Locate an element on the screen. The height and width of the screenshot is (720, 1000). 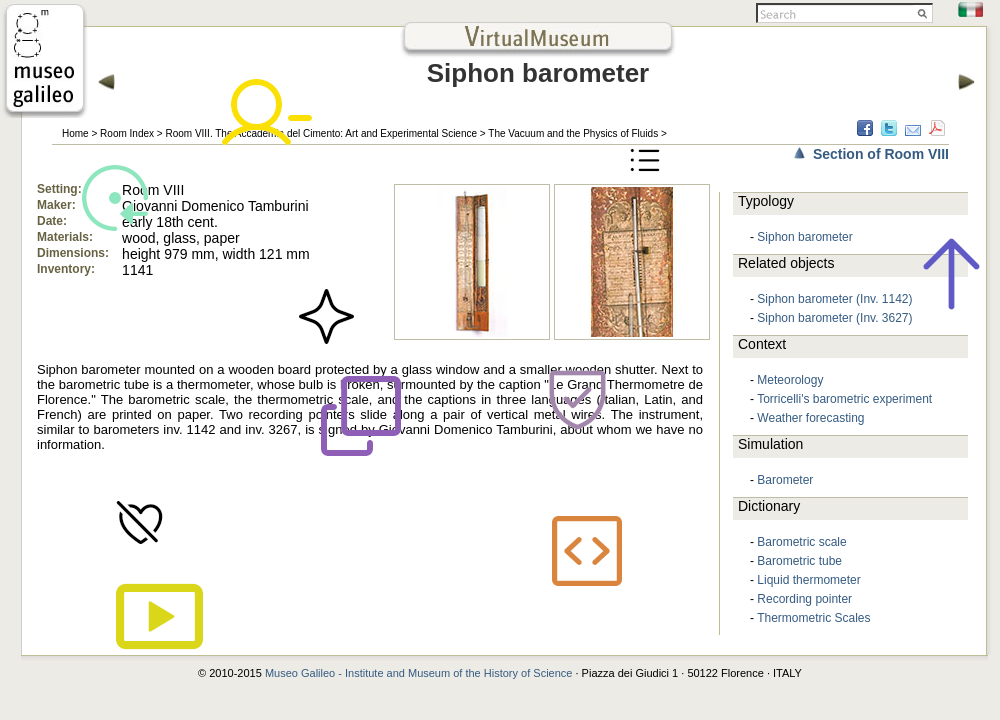
indicates AI-generated or enhanced content is located at coordinates (326, 316).